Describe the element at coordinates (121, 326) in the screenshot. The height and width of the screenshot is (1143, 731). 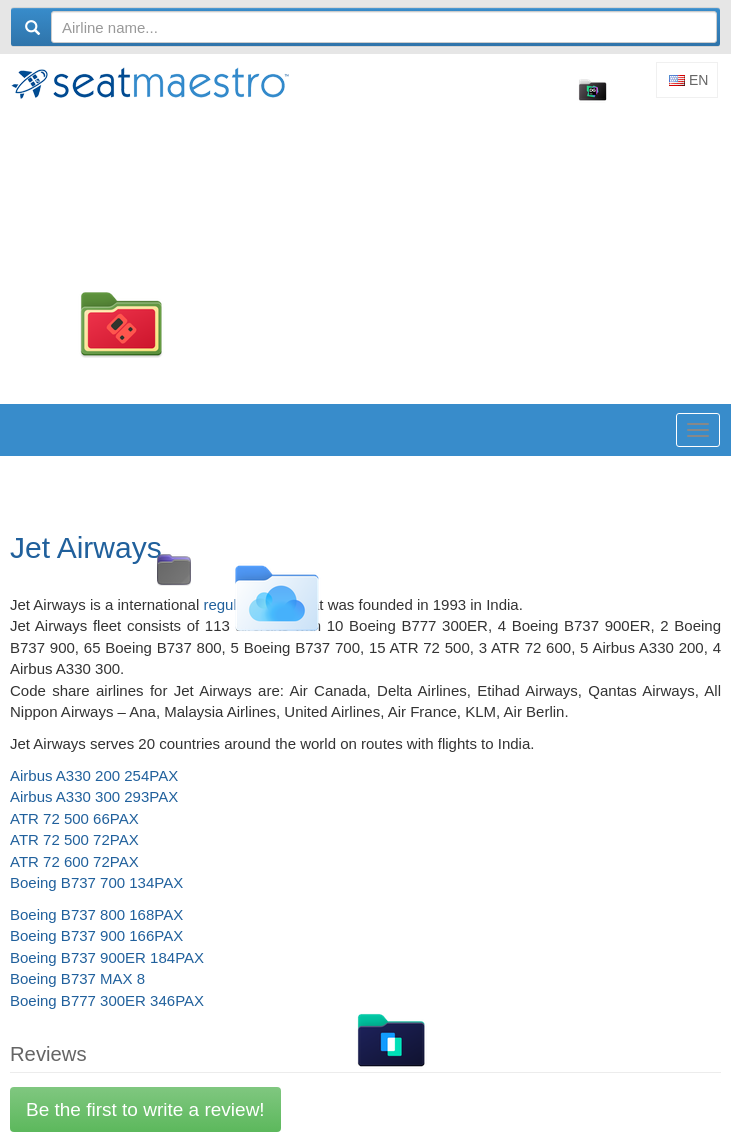
I see `open melonDS emulator files folder` at that location.